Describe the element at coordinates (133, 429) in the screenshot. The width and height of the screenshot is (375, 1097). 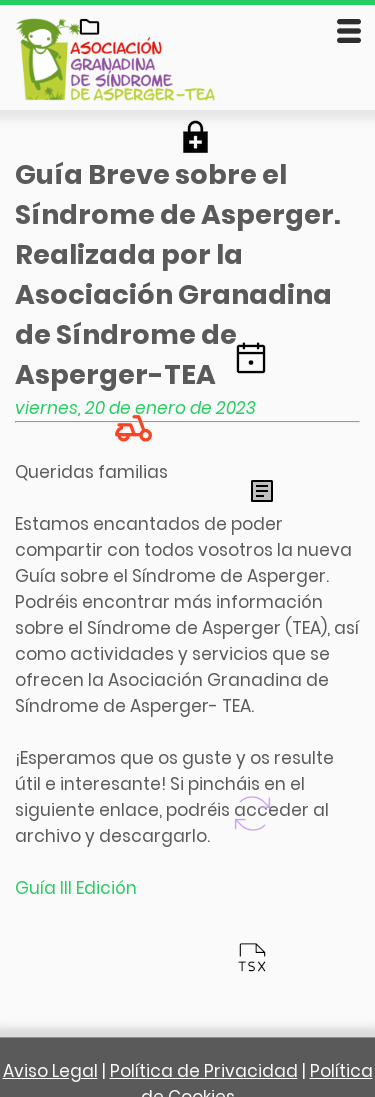
I see `select moped or scooter delivery option` at that location.